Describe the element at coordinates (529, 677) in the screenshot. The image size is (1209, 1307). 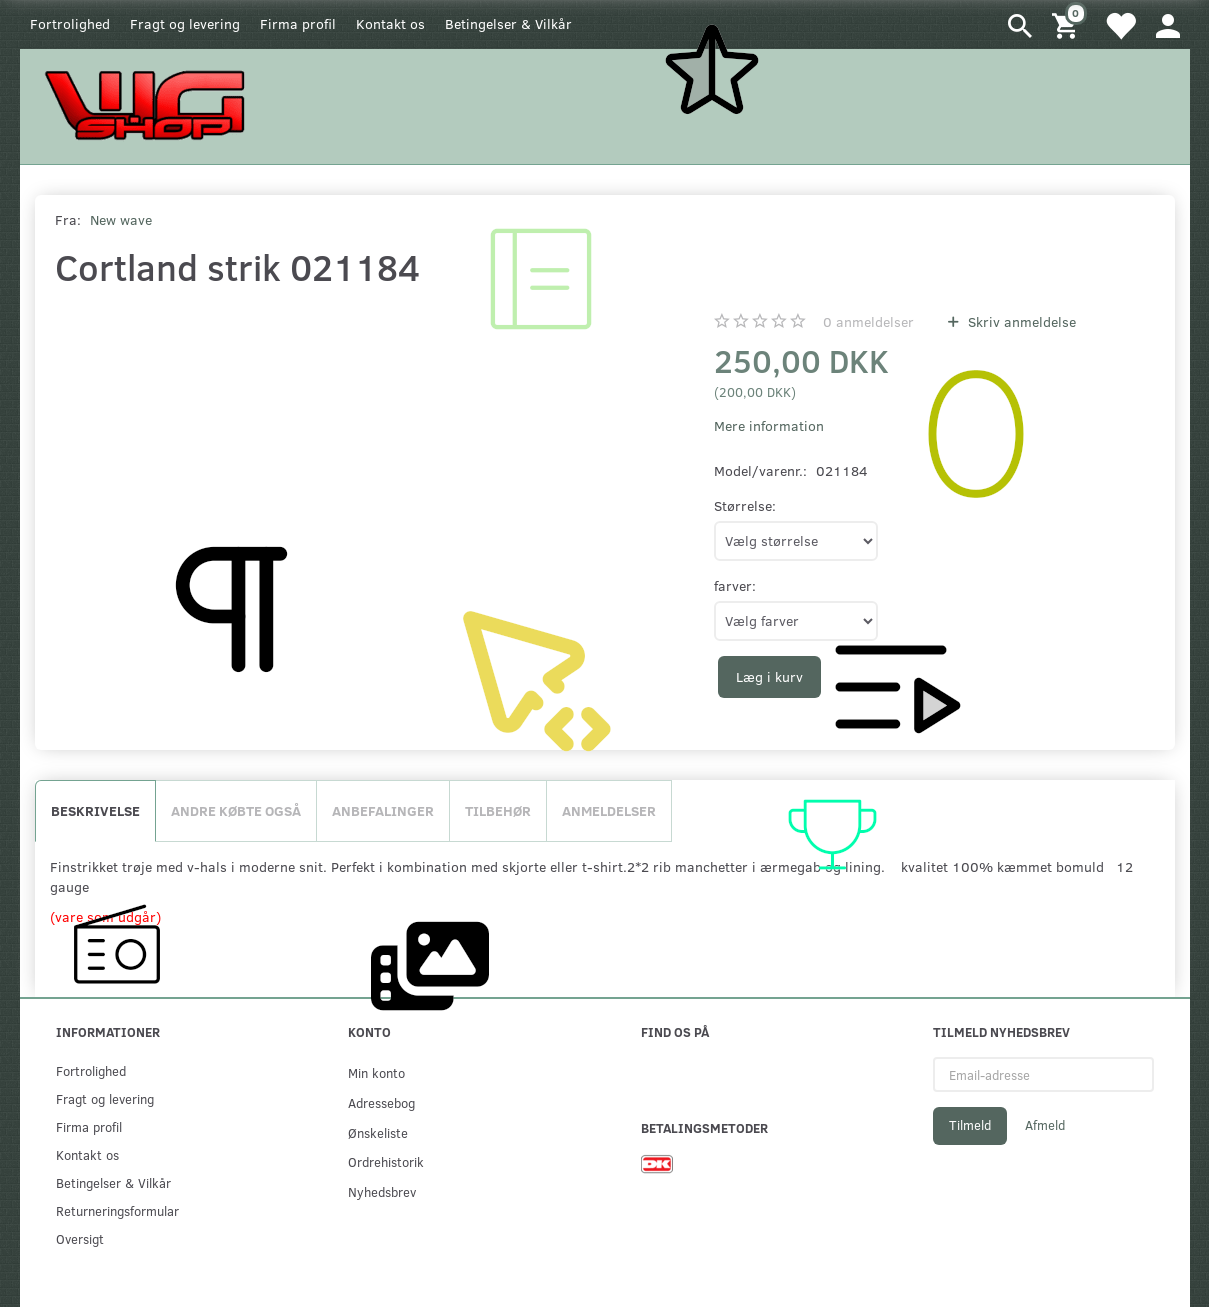
I see `access developer cursor or pointer settings` at that location.